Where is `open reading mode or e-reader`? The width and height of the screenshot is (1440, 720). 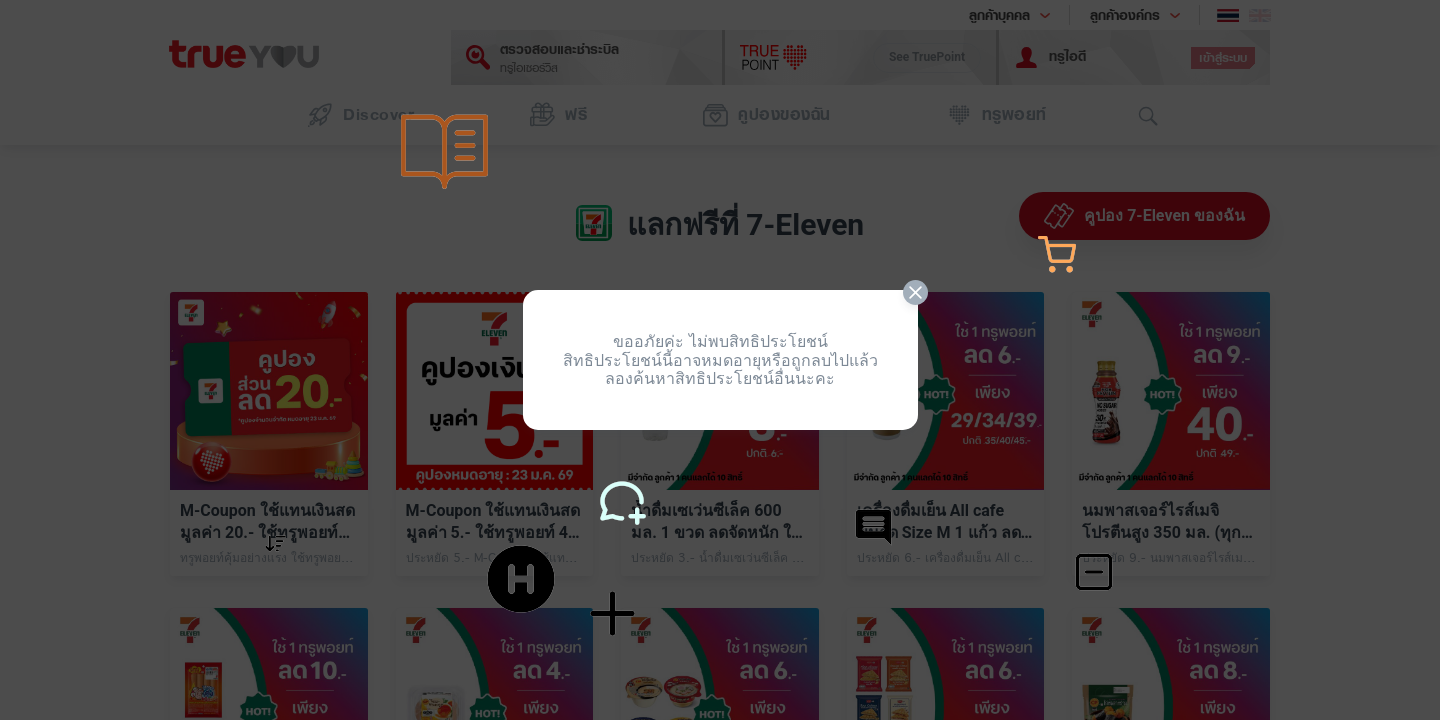
open reading mode or e-reader is located at coordinates (444, 145).